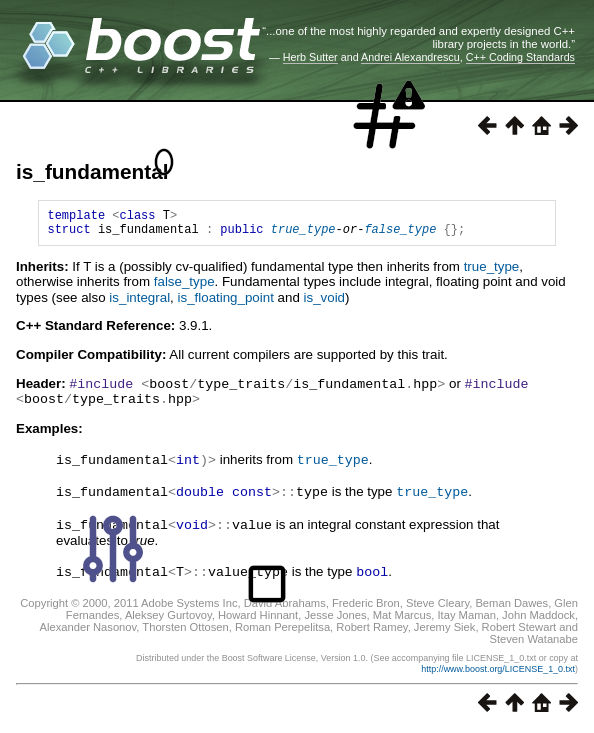  What do you see at coordinates (386, 116) in the screenshot?
I see `indicates an age-restricted or nsfw text channel` at bounding box center [386, 116].